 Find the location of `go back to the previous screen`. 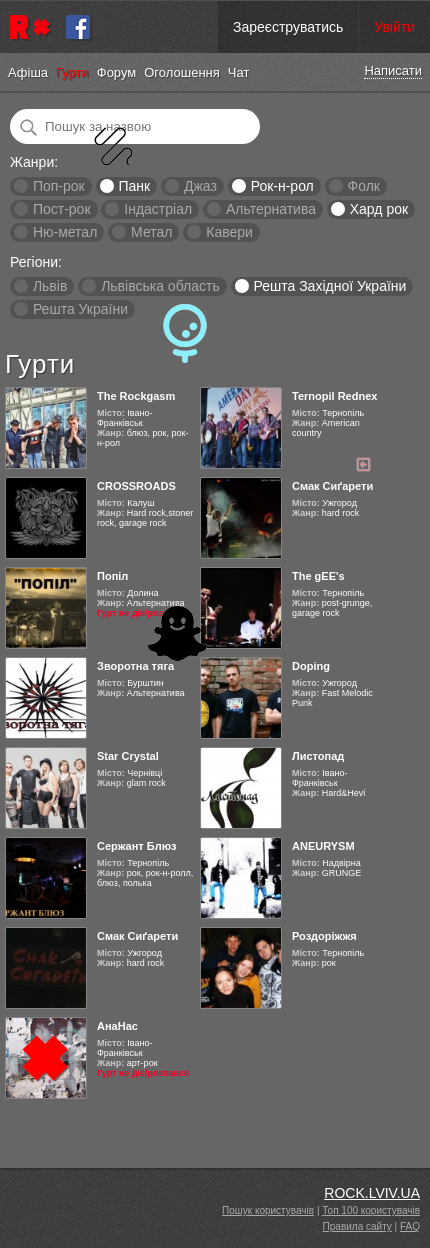

go back to the previous screen is located at coordinates (363, 464).